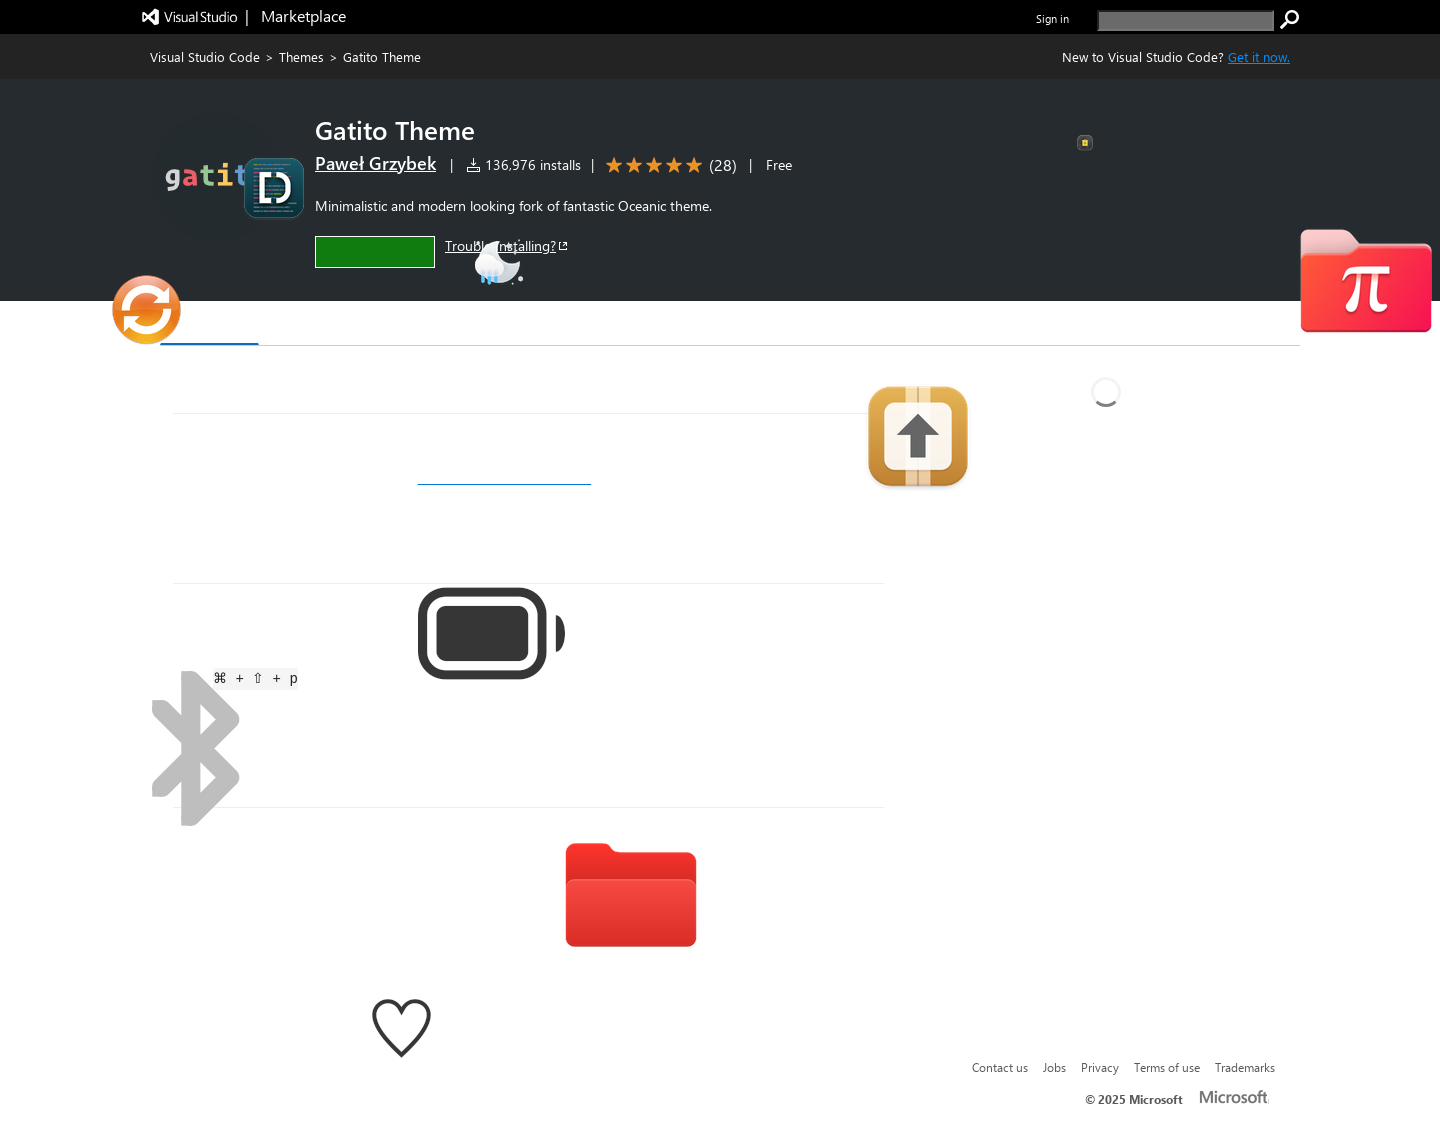  I want to click on open folder containing files, so click(631, 895).